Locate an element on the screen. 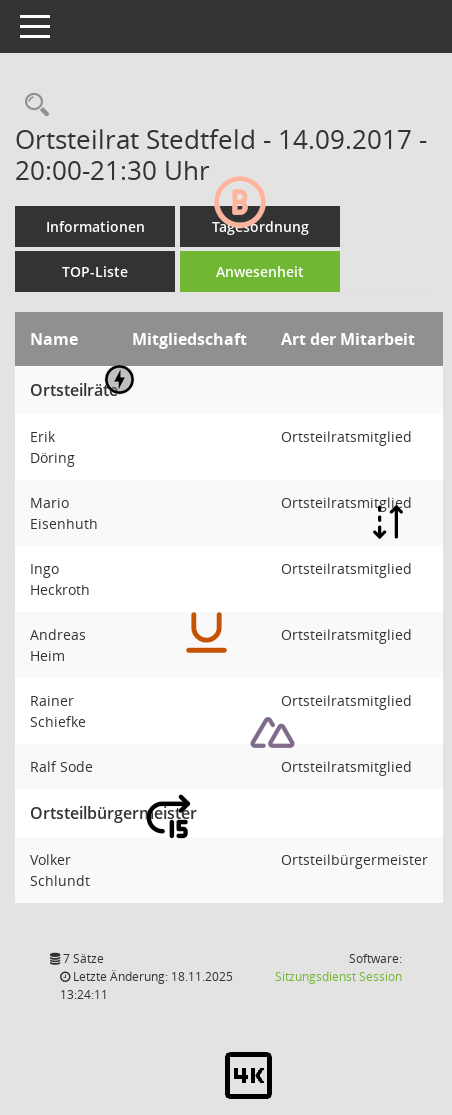 Image resolution: width=452 pixels, height=1115 pixels. skip forward 15 seconds is located at coordinates (169, 817).